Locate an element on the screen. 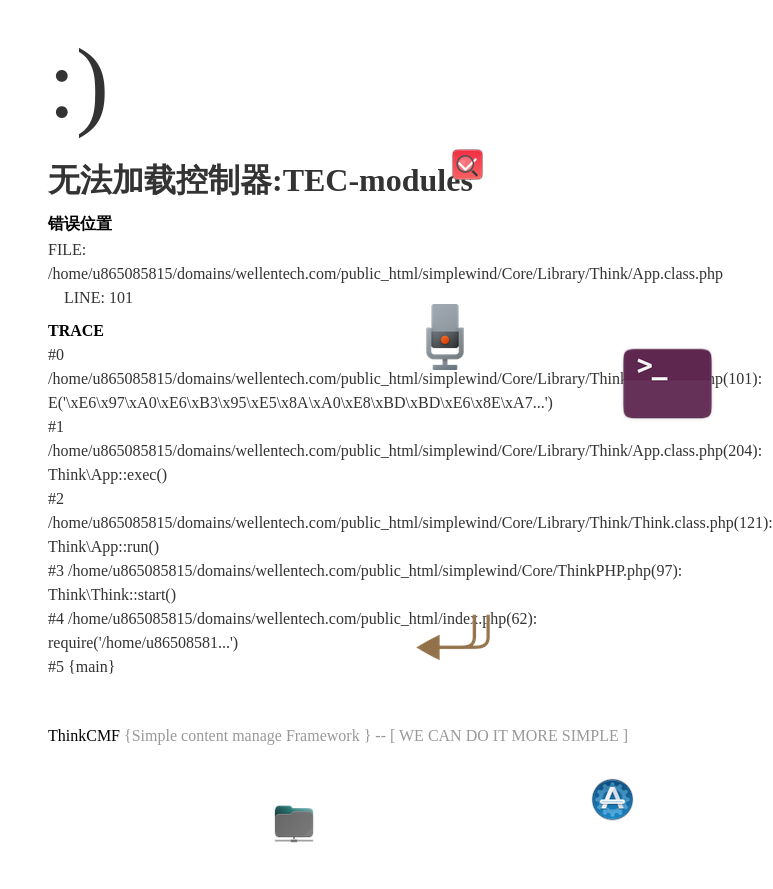  open dconf editor to modify system settings is located at coordinates (467, 164).